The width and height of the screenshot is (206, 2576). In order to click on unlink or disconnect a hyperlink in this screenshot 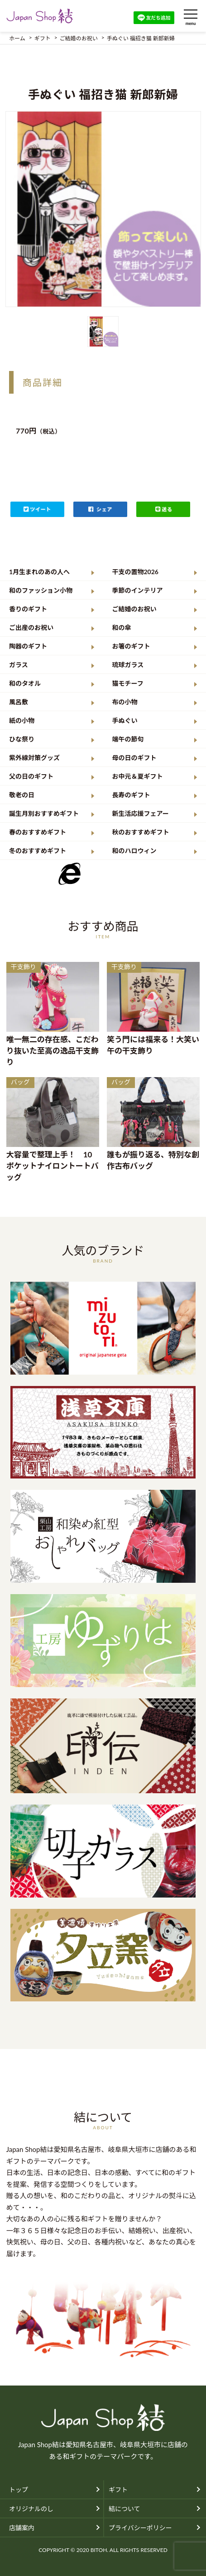, I will do `click(169, 1471)`.